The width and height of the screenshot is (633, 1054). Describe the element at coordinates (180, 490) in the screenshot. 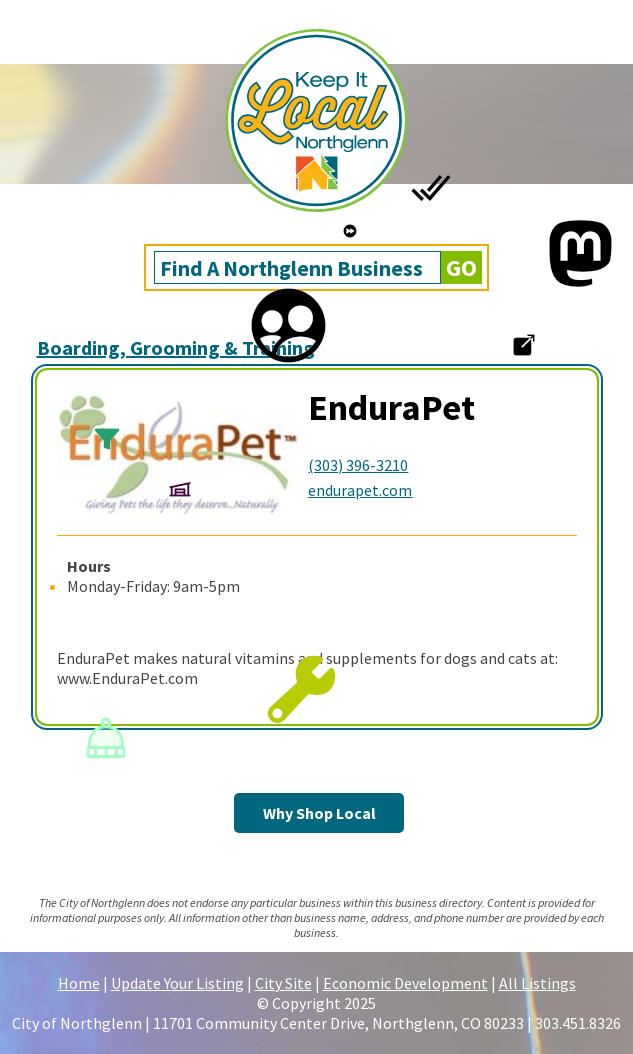

I see `access warehouse or storage inventory` at that location.